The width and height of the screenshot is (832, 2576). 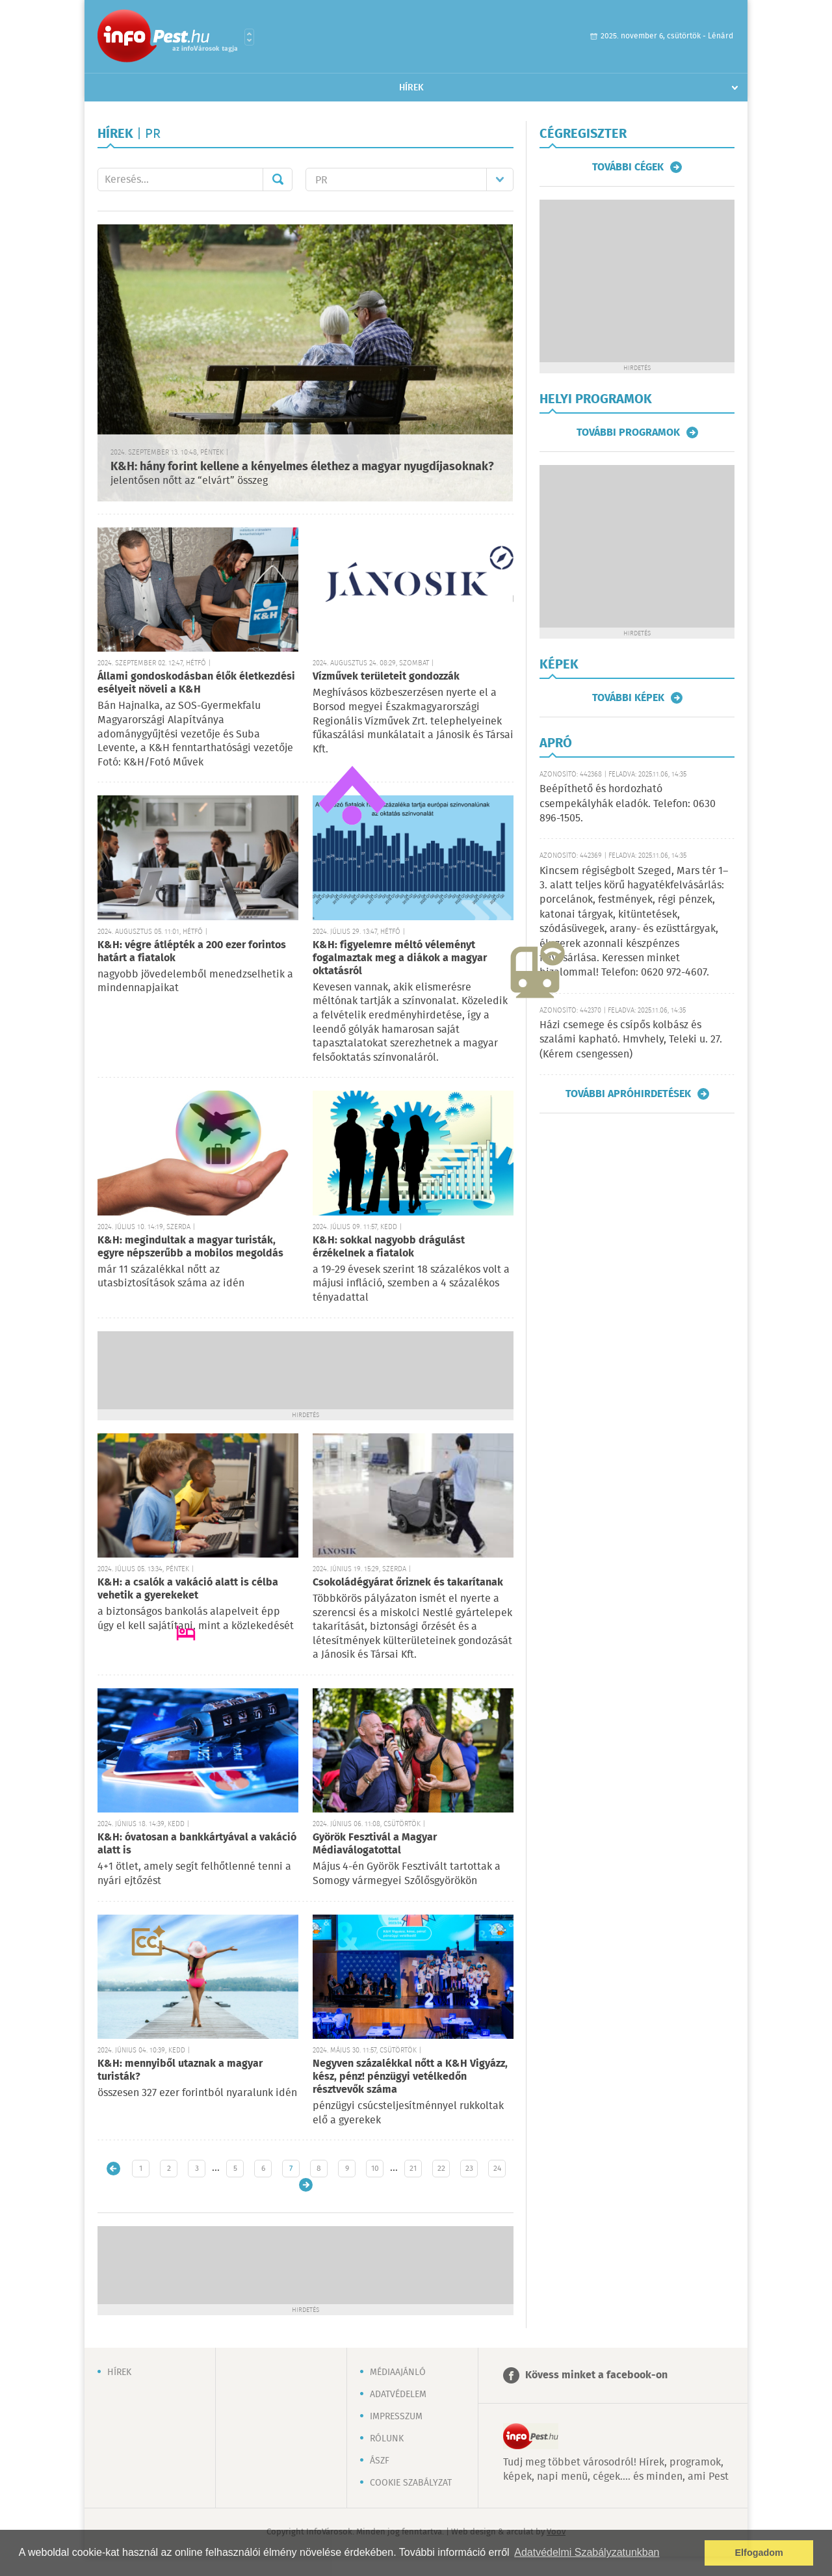 What do you see at coordinates (535, 971) in the screenshot?
I see `indicates wifi availability on subway or transit` at bounding box center [535, 971].